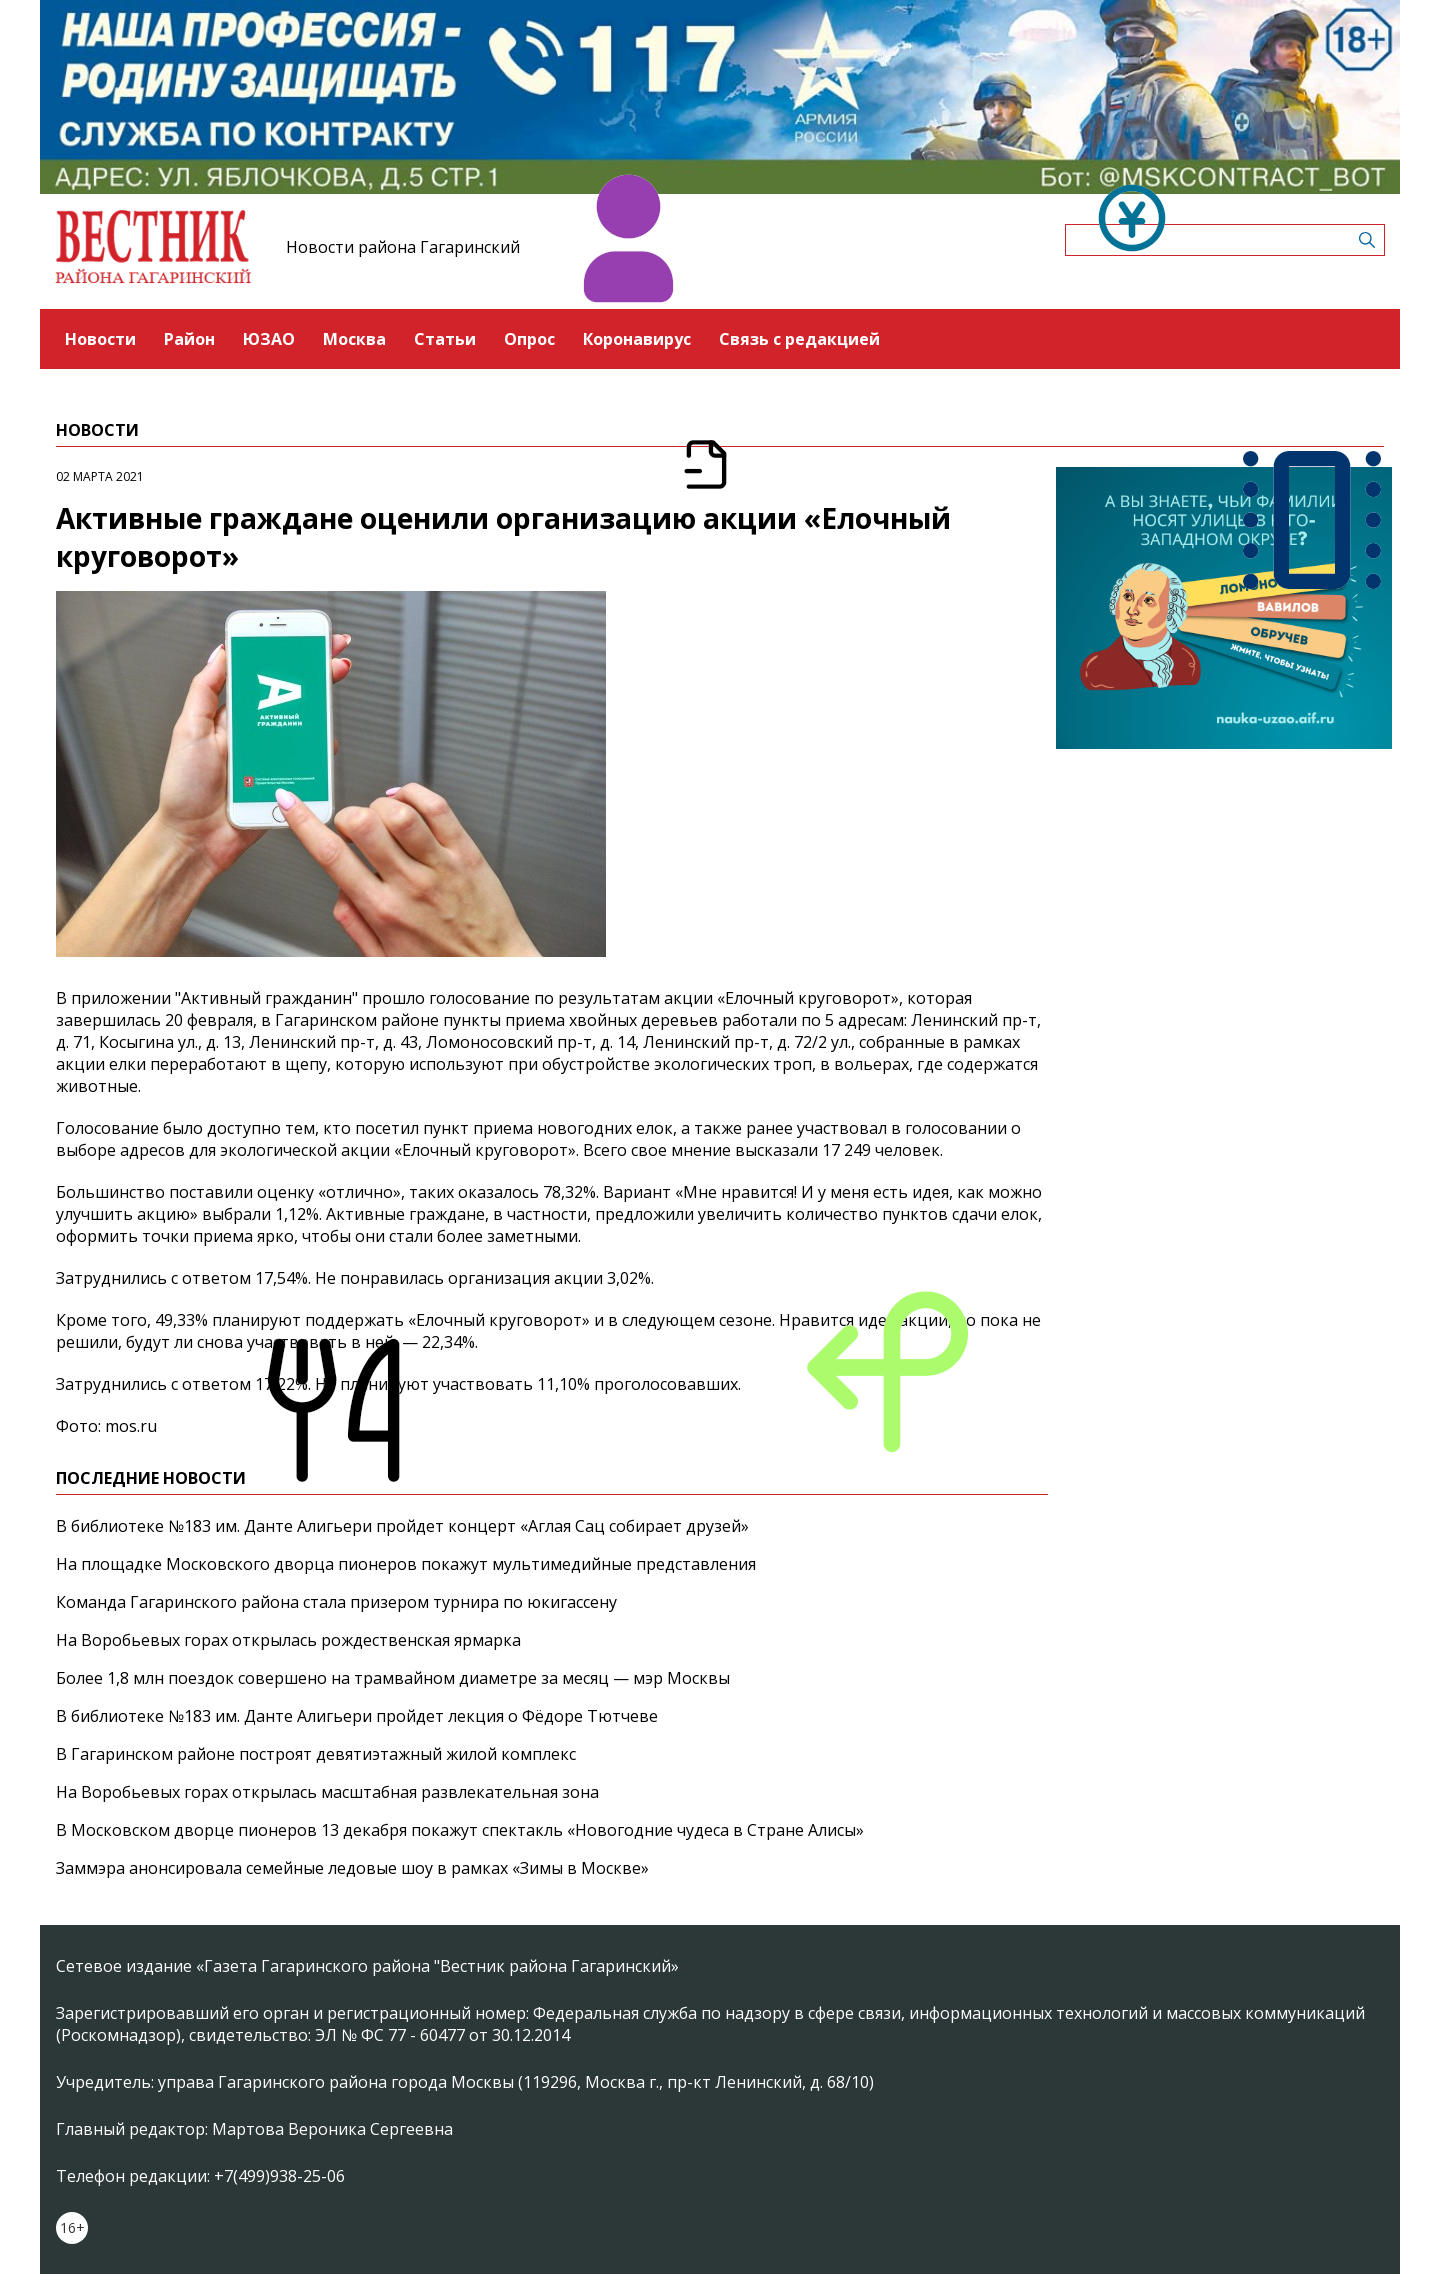 This screenshot has width=1440, height=2274. What do you see at coordinates (1132, 218) in the screenshot?
I see `make a payment in chinese yuan` at bounding box center [1132, 218].